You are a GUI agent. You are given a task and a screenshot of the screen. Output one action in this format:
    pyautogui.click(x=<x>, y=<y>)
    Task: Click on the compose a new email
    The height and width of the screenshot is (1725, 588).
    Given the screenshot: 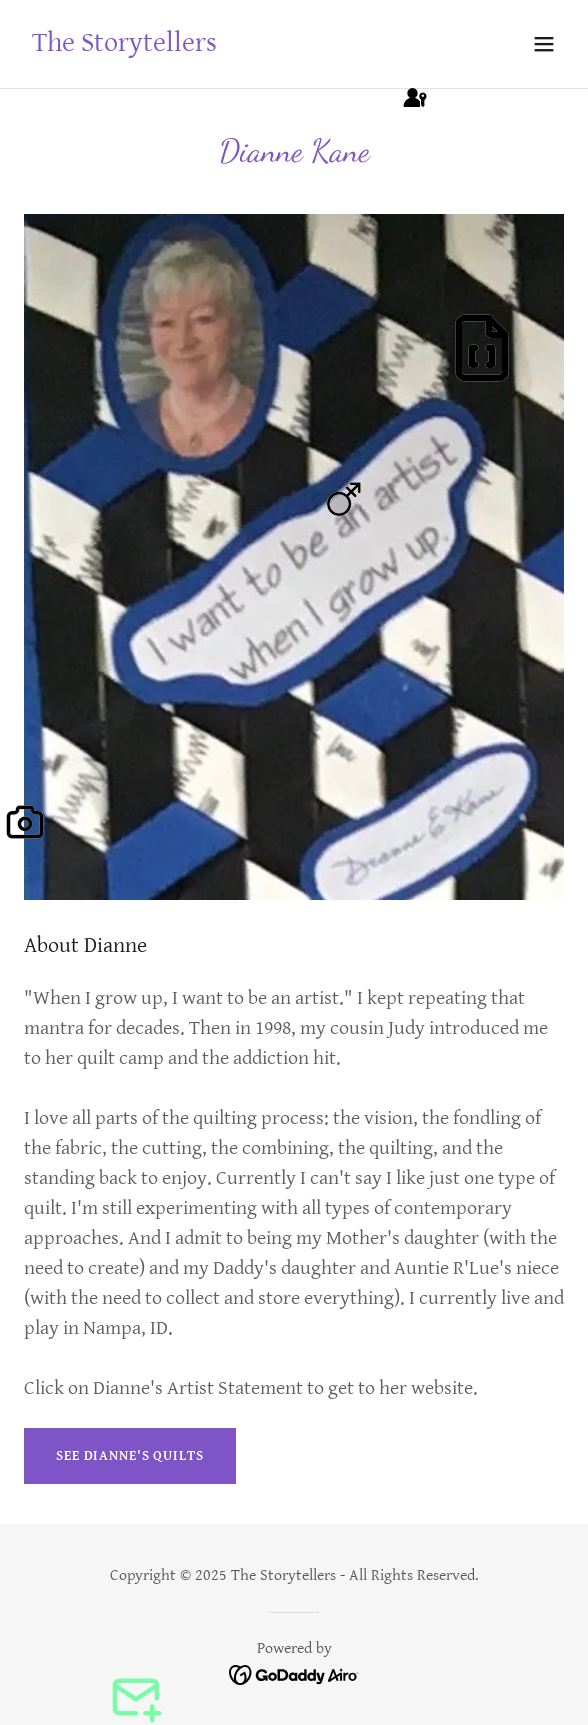 What is the action you would take?
    pyautogui.click(x=136, y=1697)
    